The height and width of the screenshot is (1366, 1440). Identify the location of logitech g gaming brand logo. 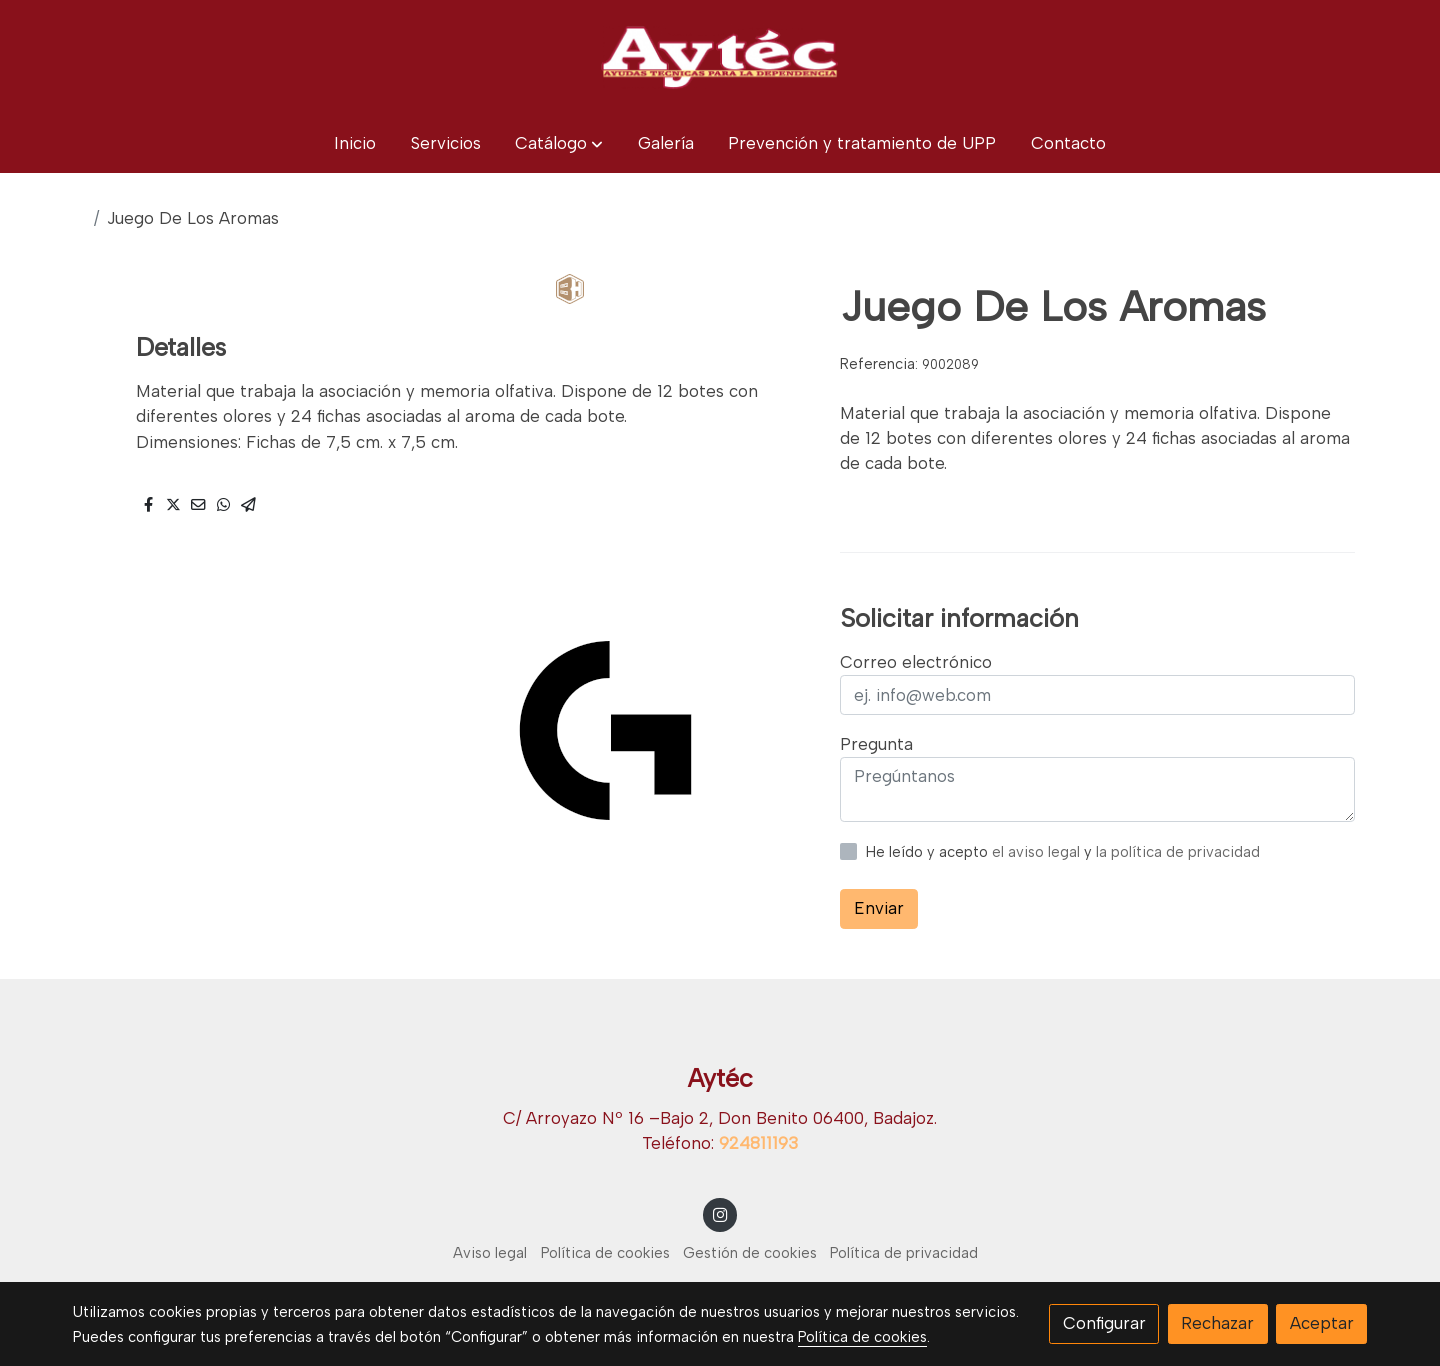
(605, 730).